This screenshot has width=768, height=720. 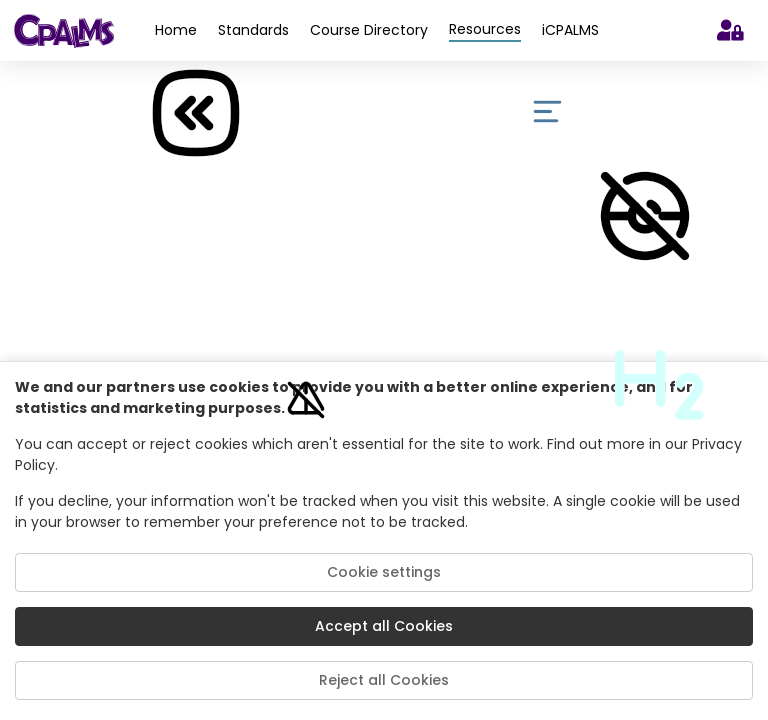 I want to click on disable pokémon go integration, so click(x=645, y=216).